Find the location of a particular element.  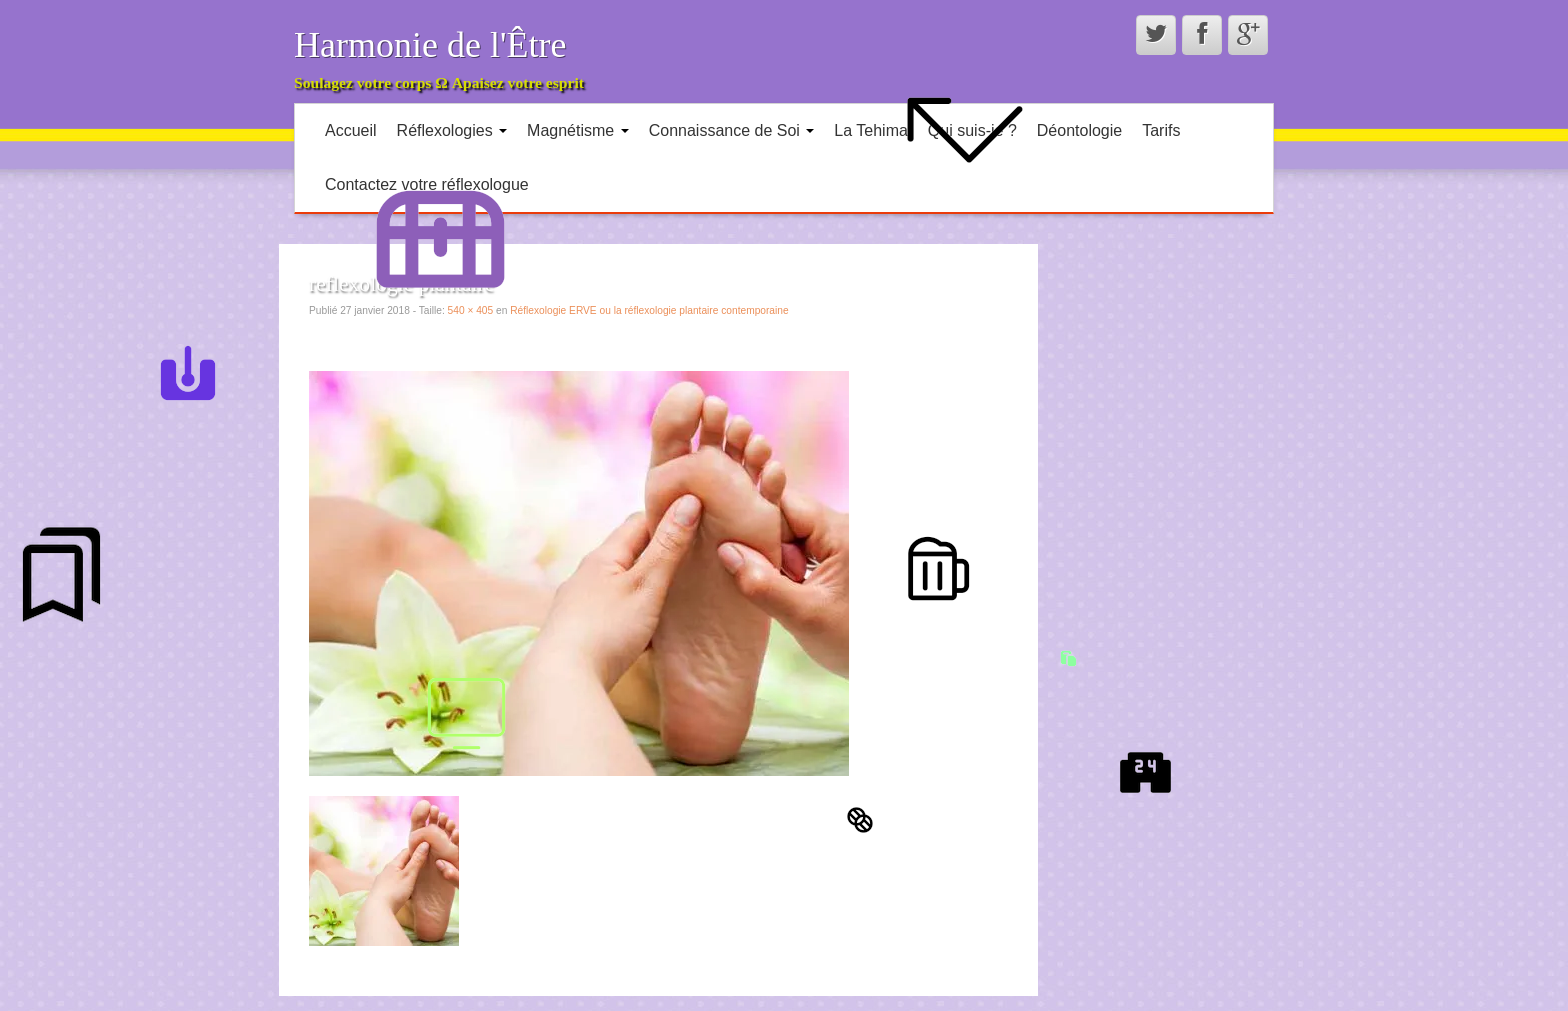

exclude overlapping items from selection is located at coordinates (860, 820).